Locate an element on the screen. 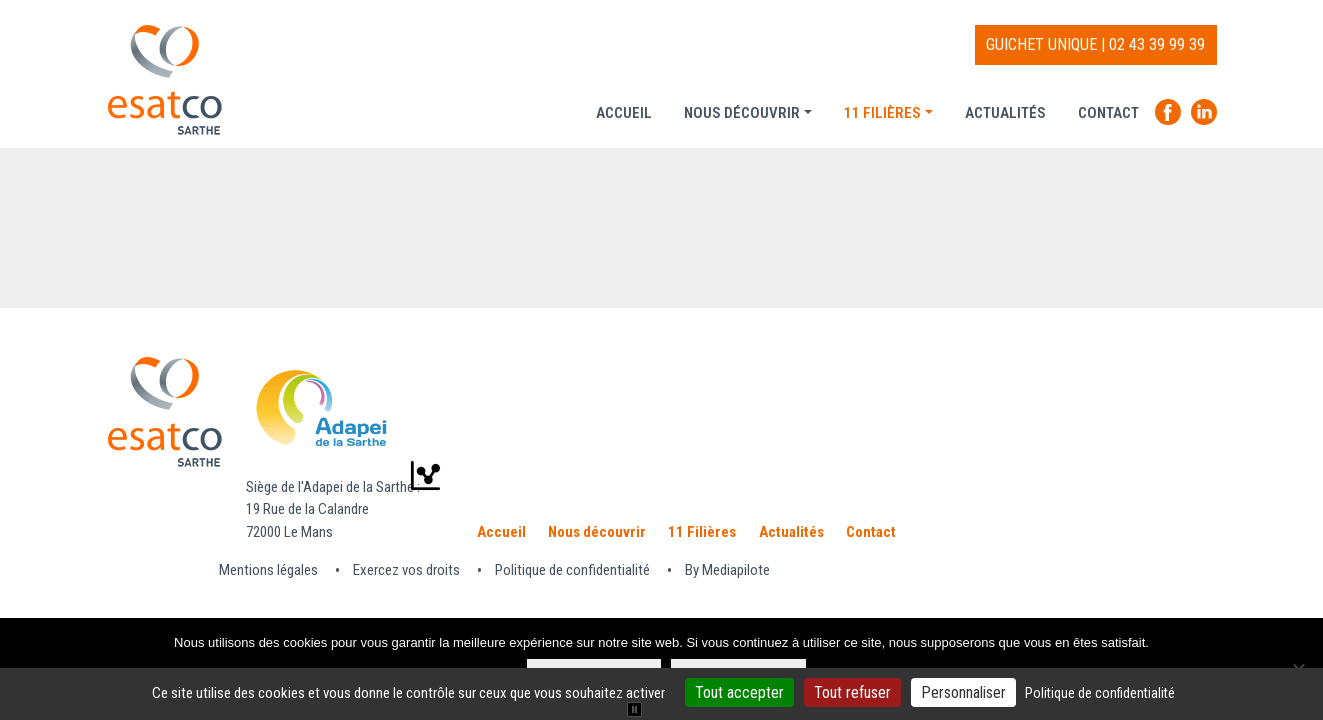  hospital or healthcare location marker is located at coordinates (634, 709).